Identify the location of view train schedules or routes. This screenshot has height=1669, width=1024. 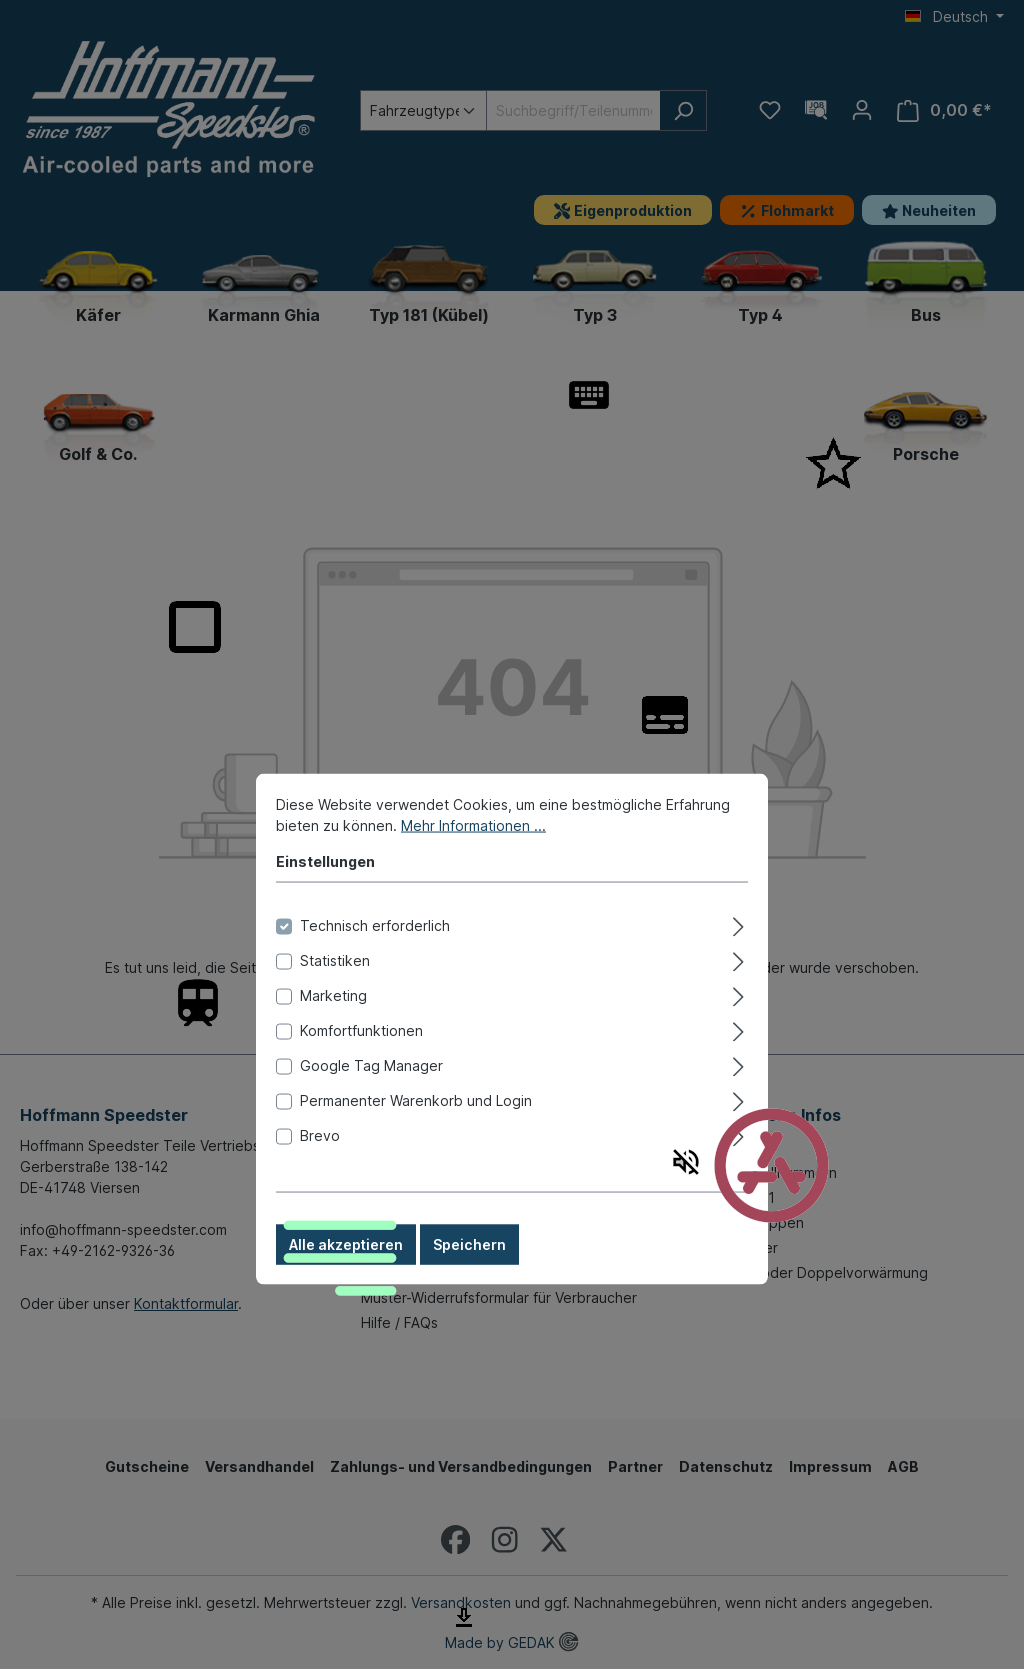
(198, 1004).